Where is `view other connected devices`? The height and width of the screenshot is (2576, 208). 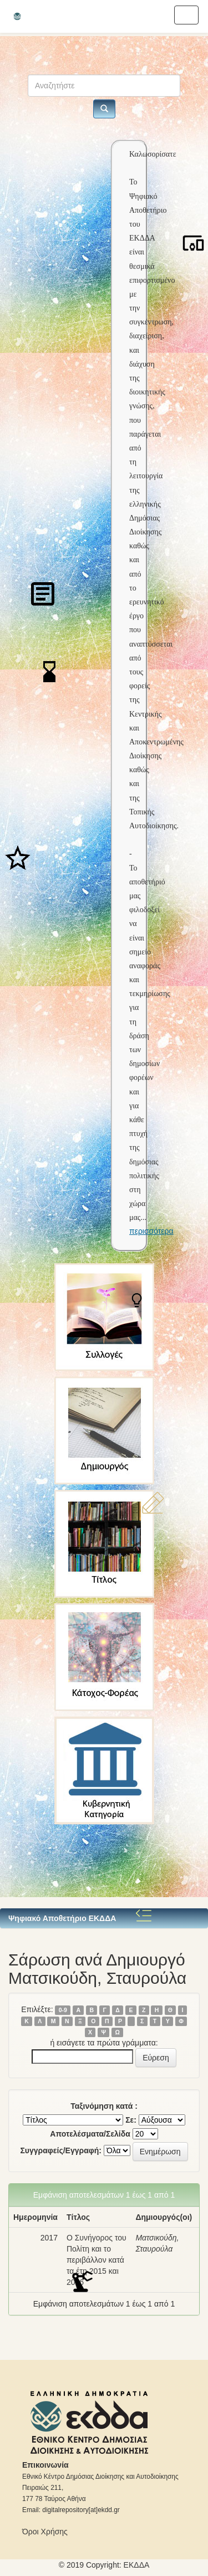 view other connected devices is located at coordinates (193, 243).